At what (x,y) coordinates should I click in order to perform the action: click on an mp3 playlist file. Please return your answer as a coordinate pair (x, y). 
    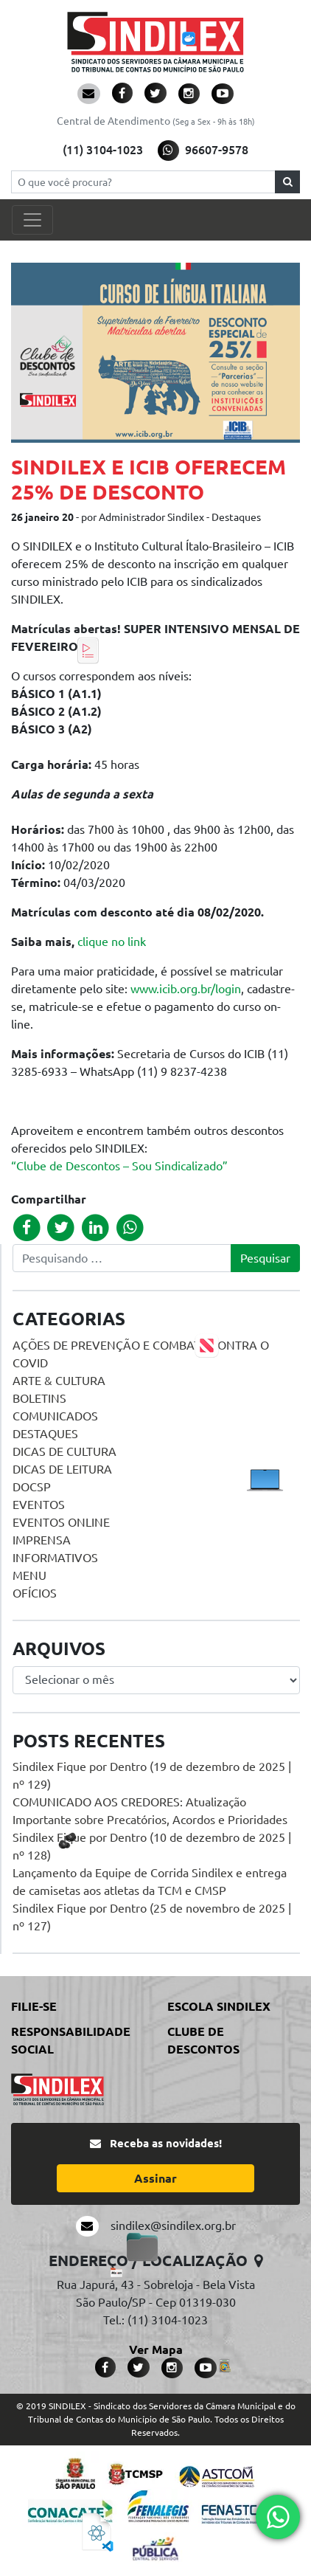
    Looking at the image, I should click on (88, 650).